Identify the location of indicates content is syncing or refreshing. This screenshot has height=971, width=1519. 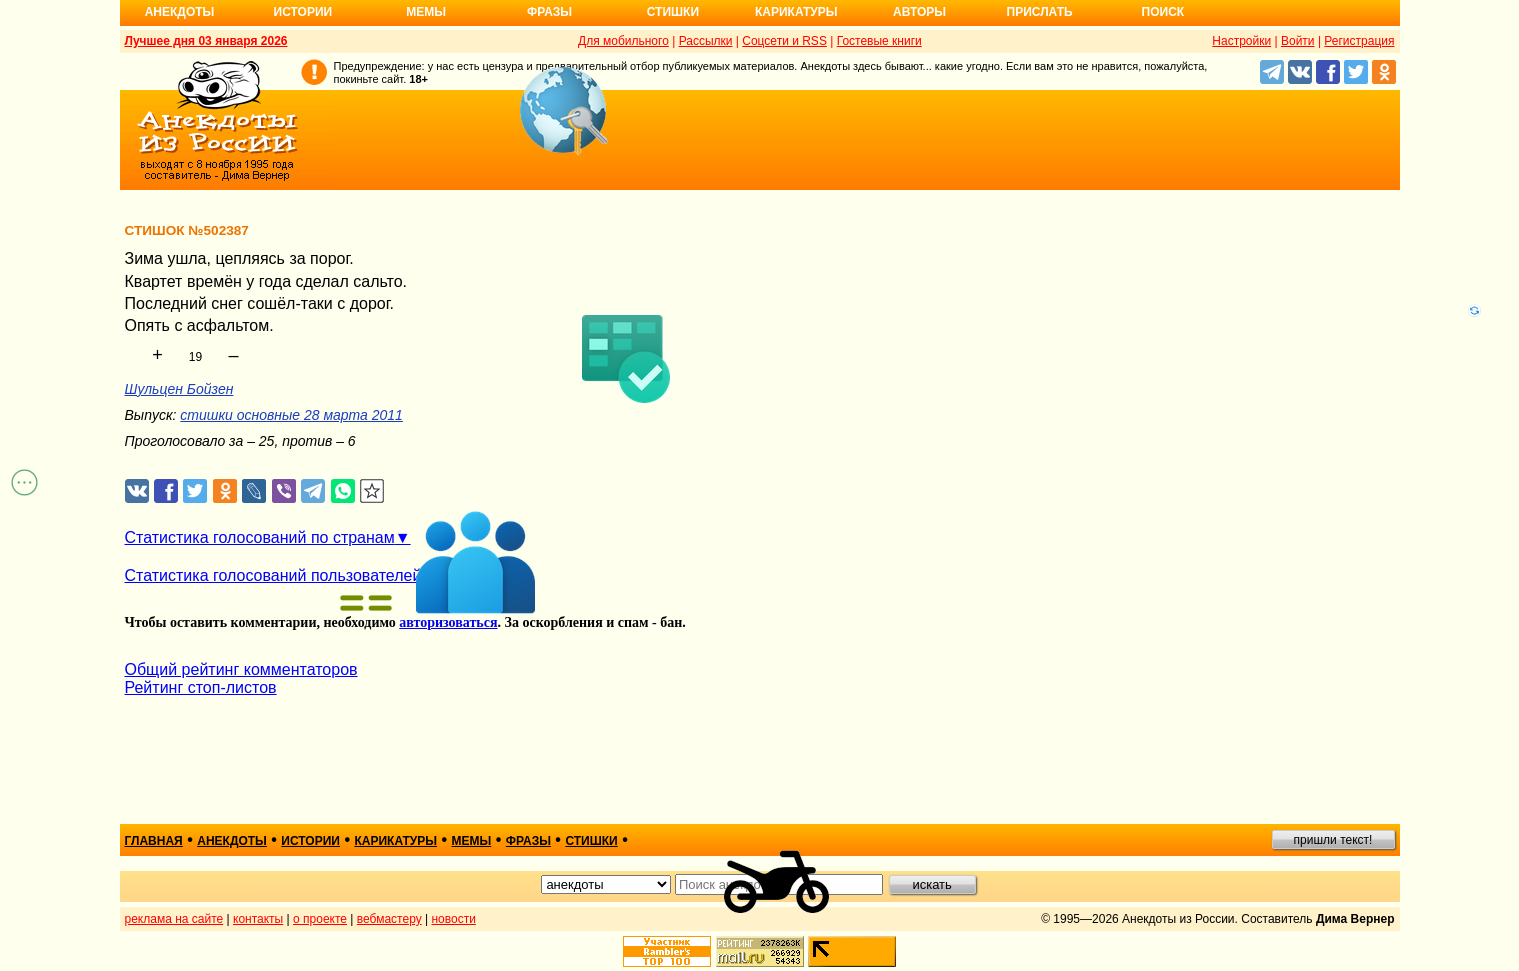
(1481, 303).